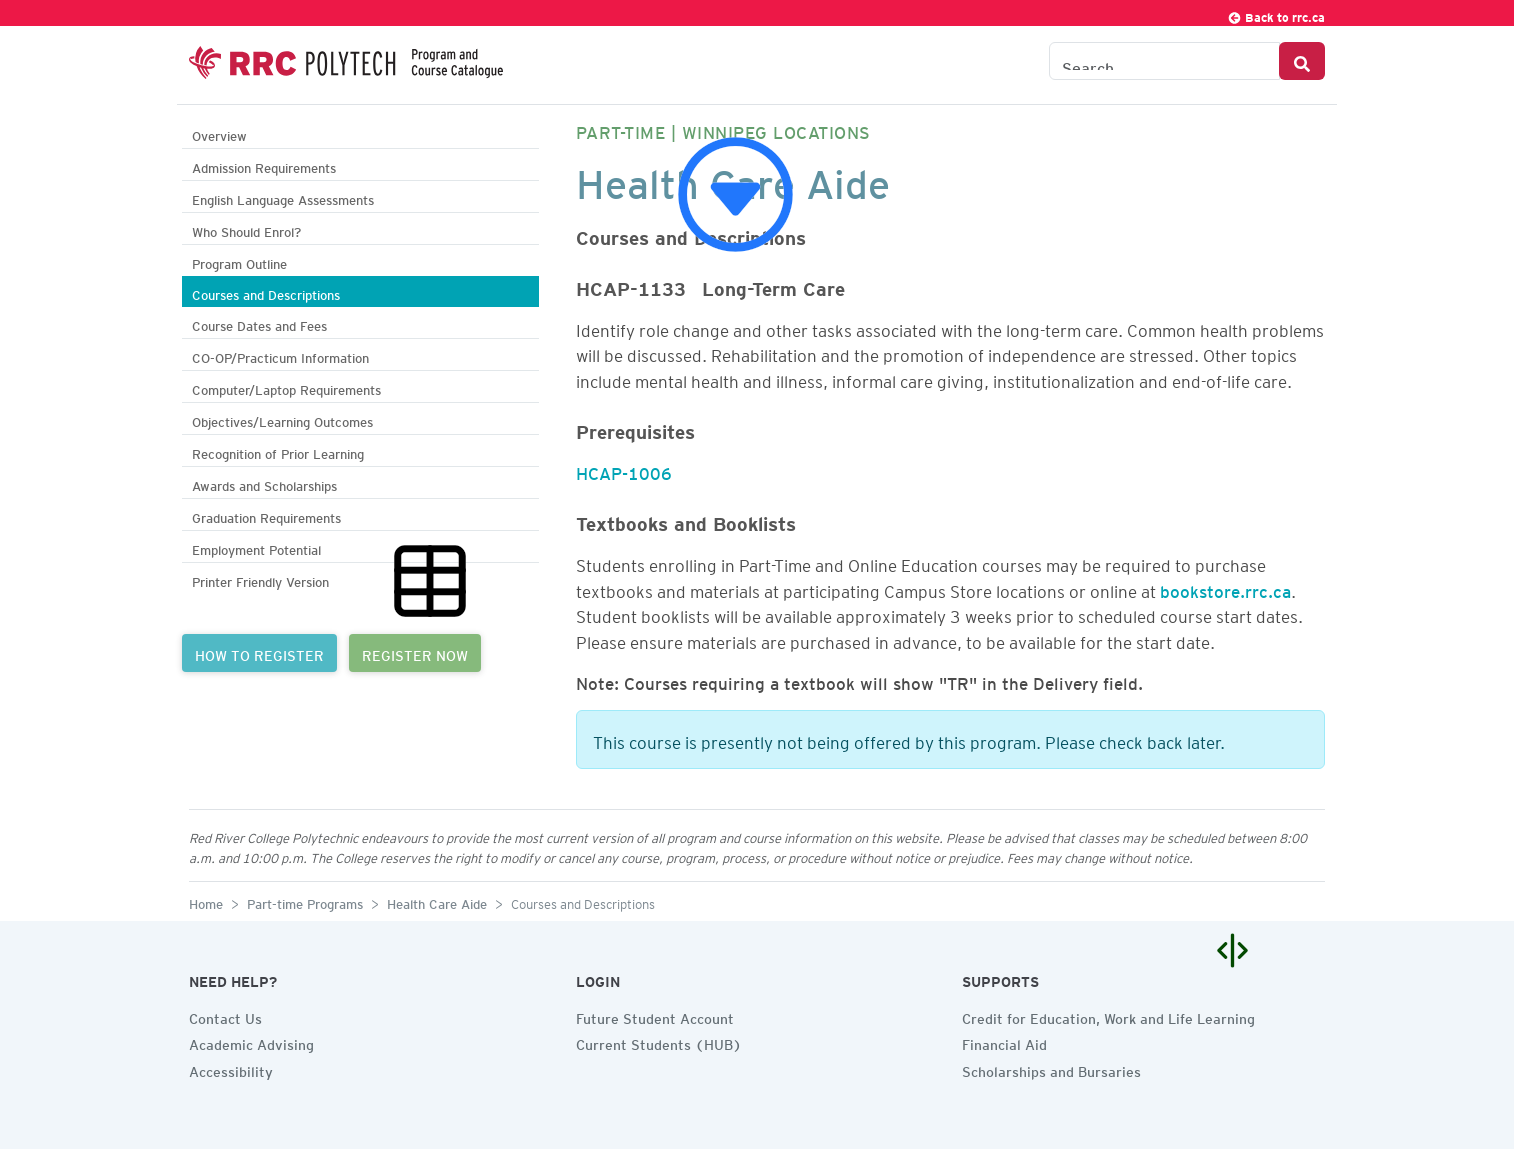  I want to click on expand a dropdown menu or section, so click(735, 194).